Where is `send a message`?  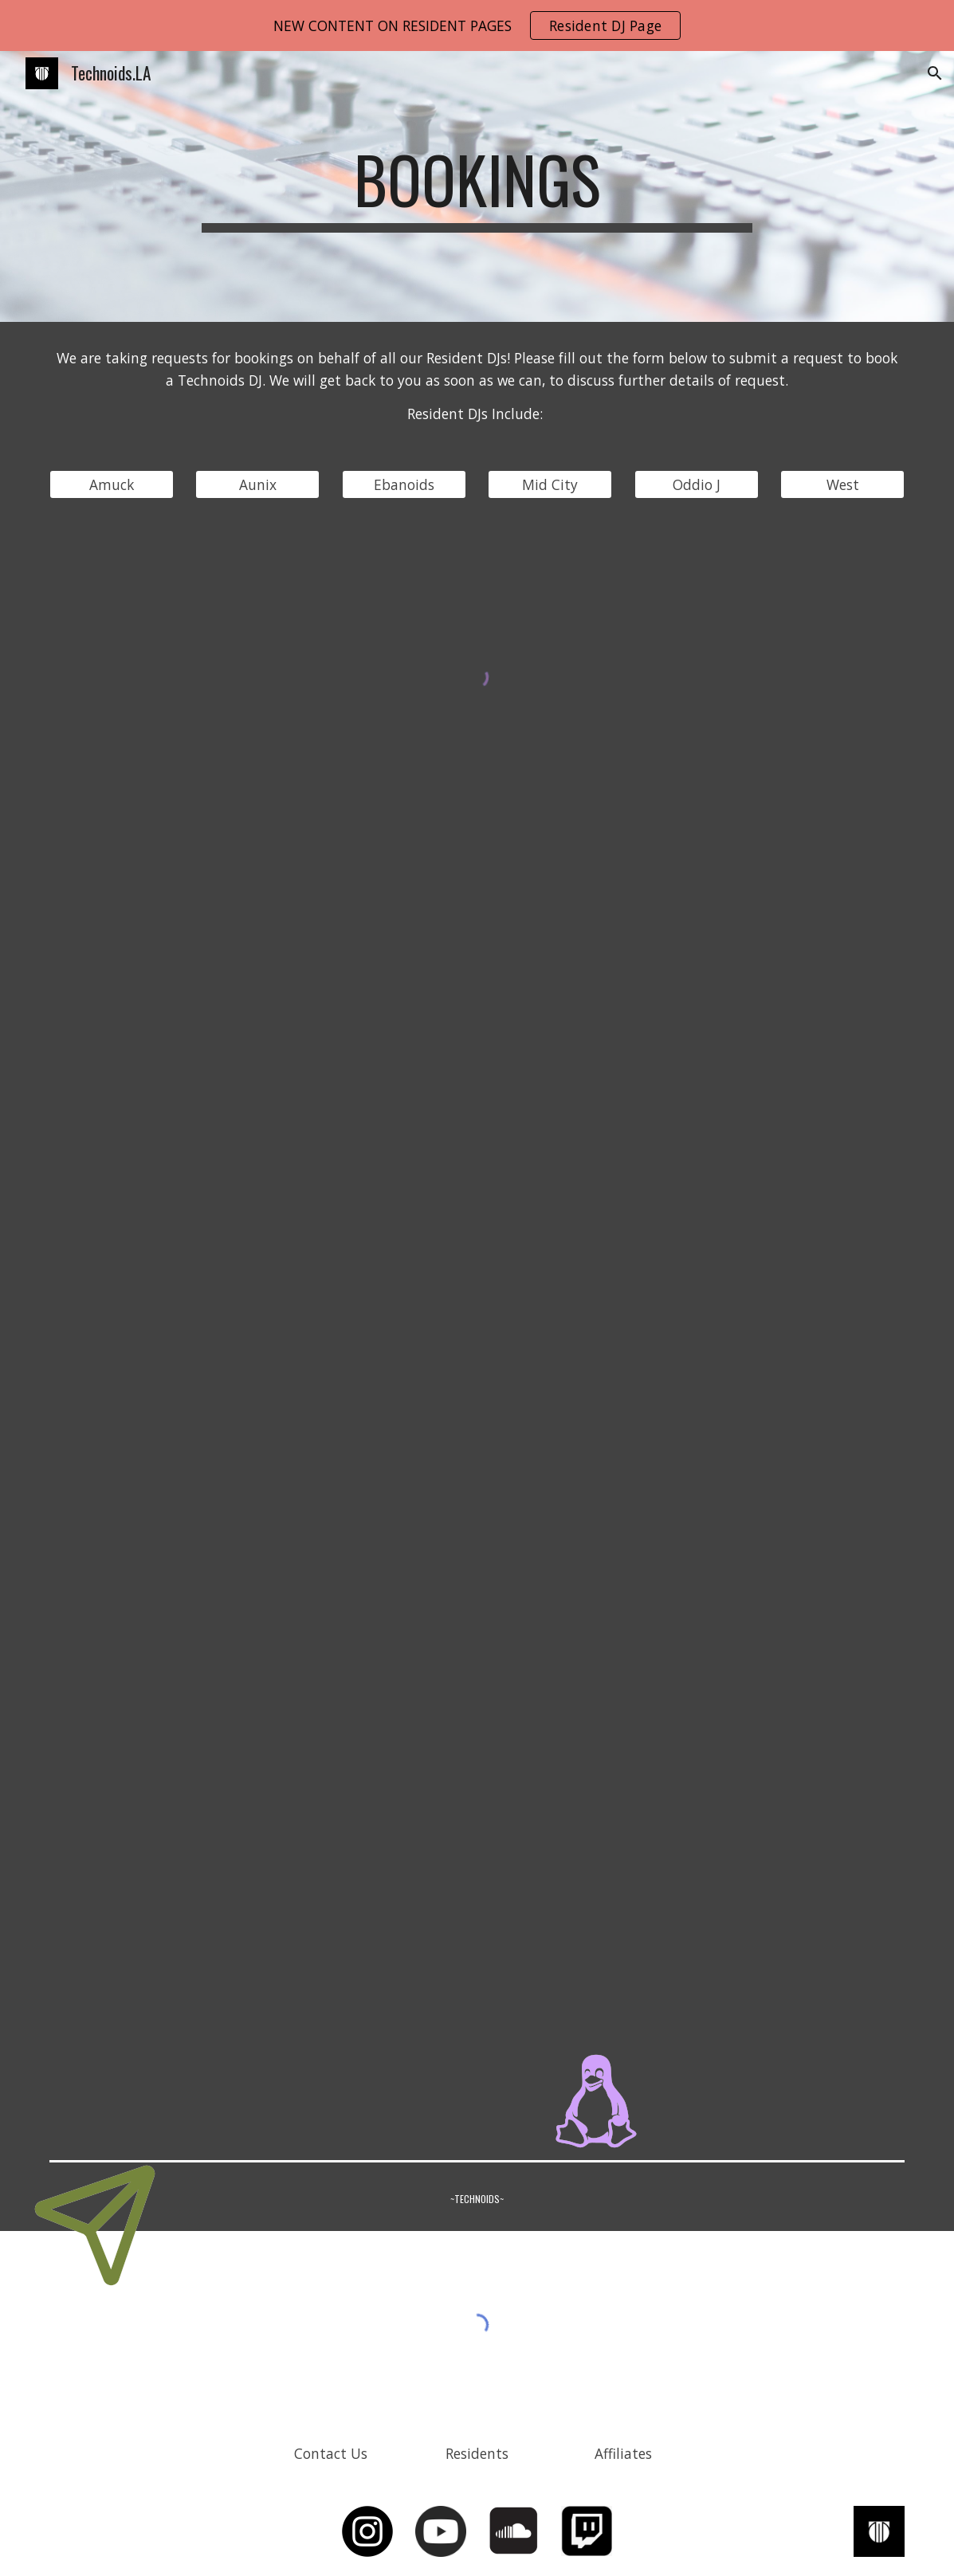
send a message is located at coordinates (95, 2225).